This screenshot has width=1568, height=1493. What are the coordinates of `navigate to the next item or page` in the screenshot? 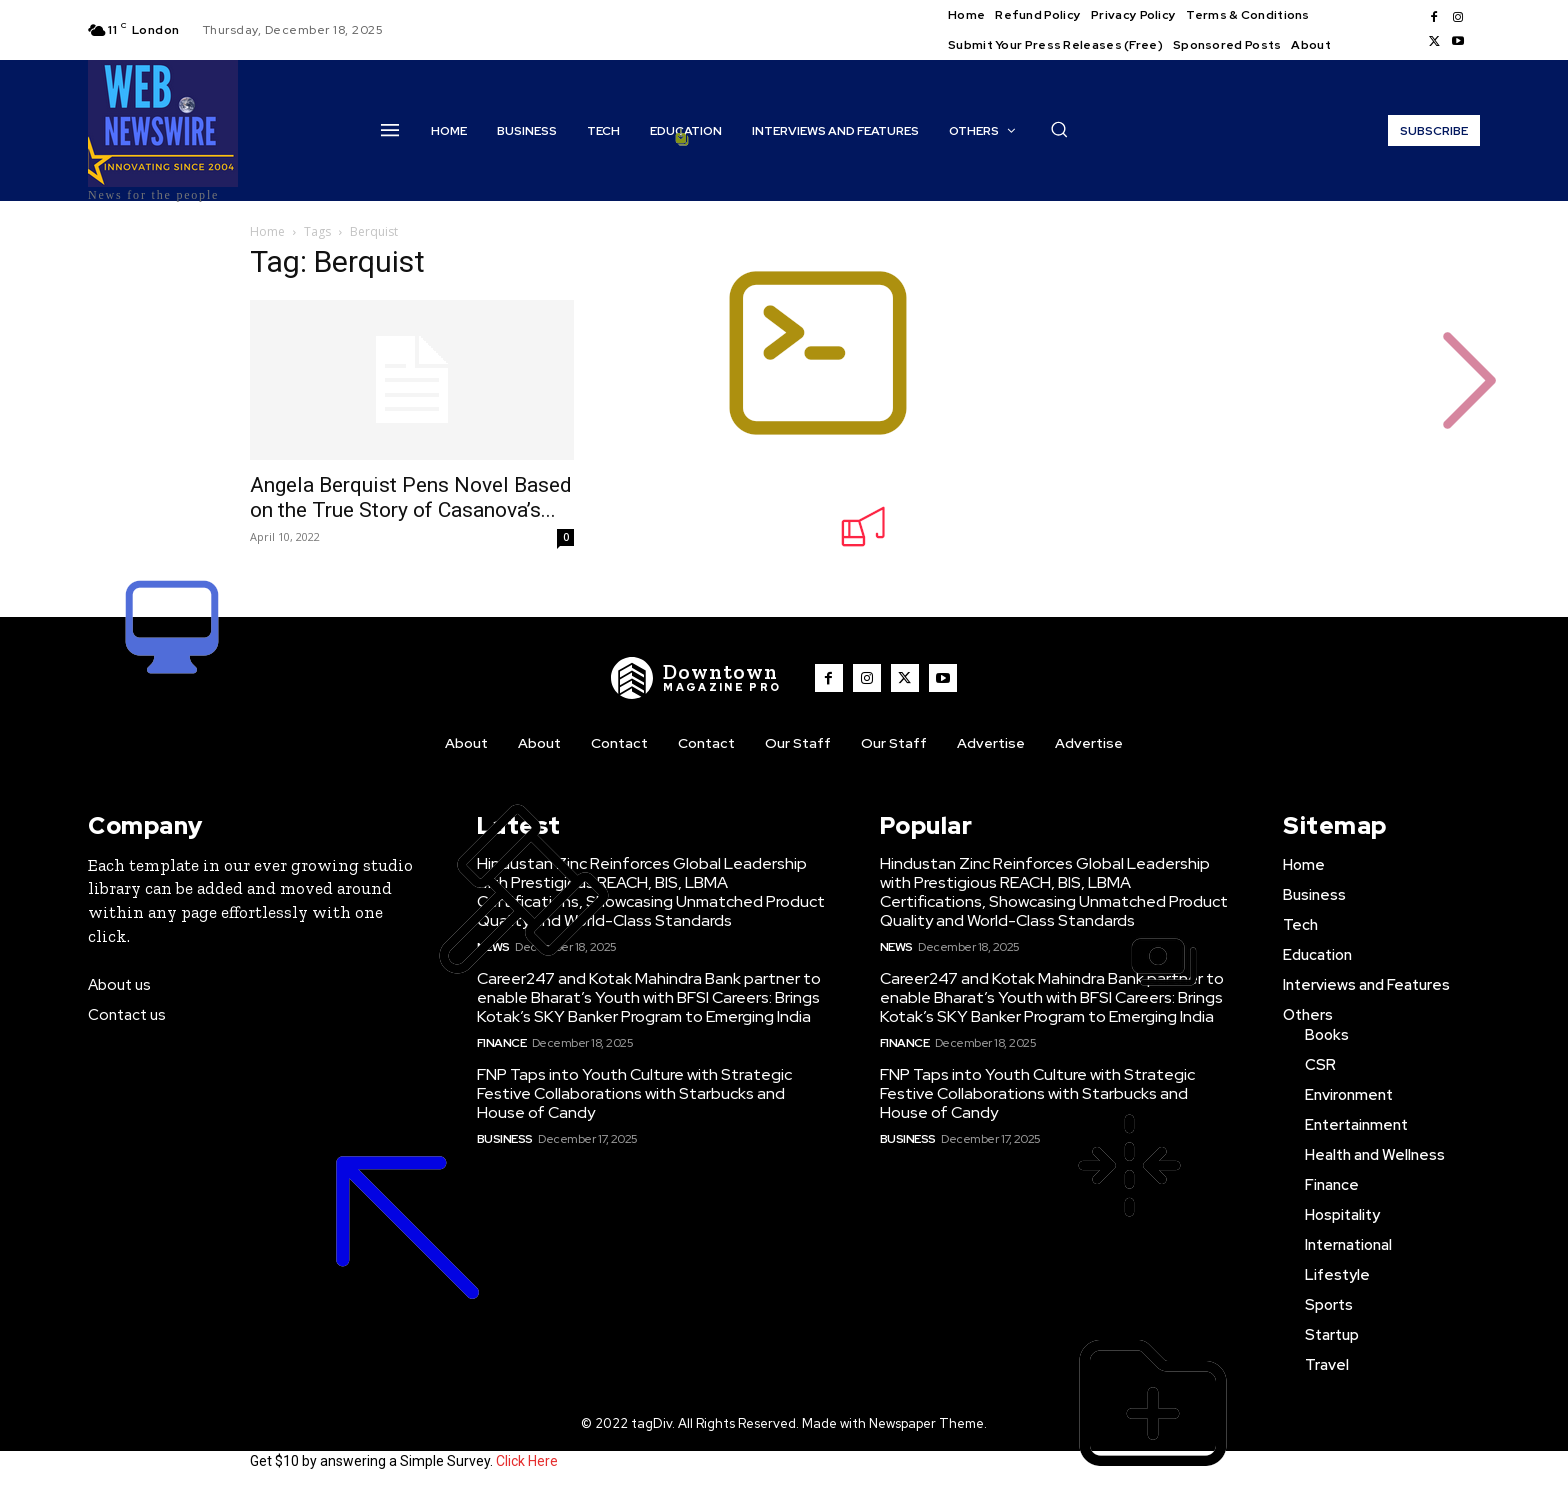 It's located at (1469, 380).